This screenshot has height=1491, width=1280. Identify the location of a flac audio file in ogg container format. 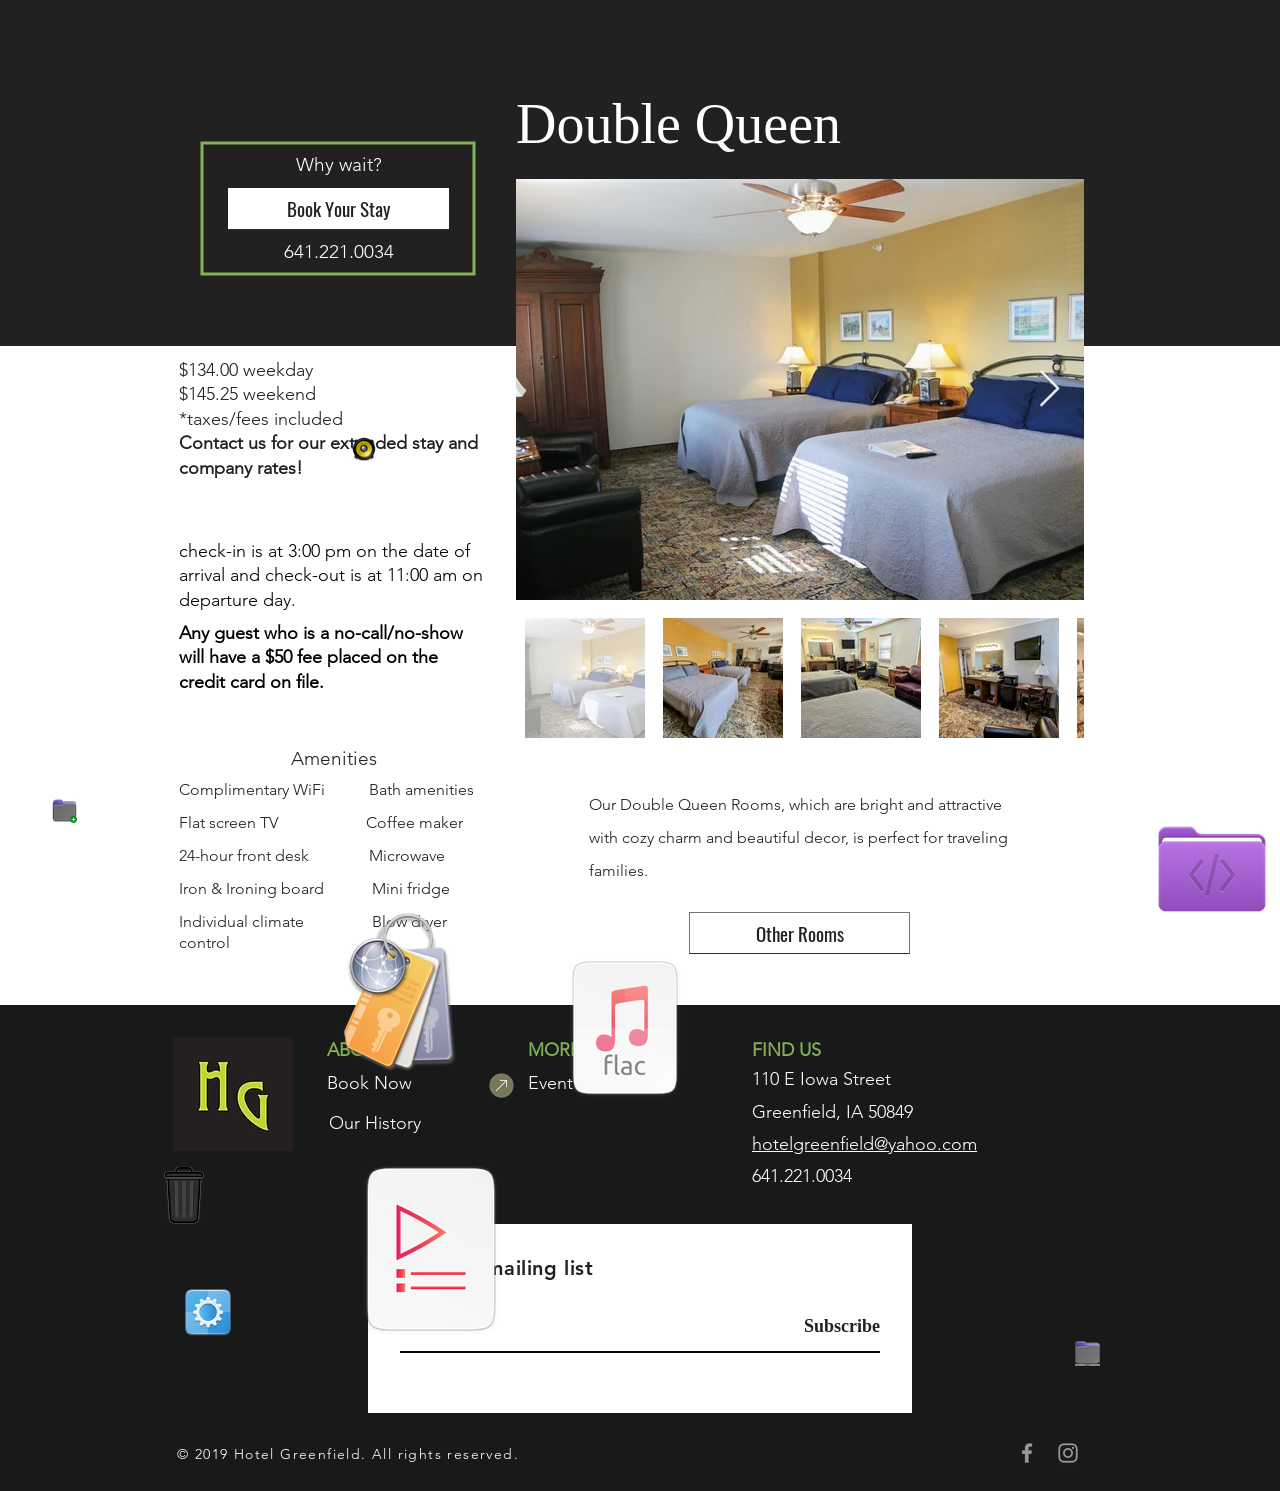
(625, 1028).